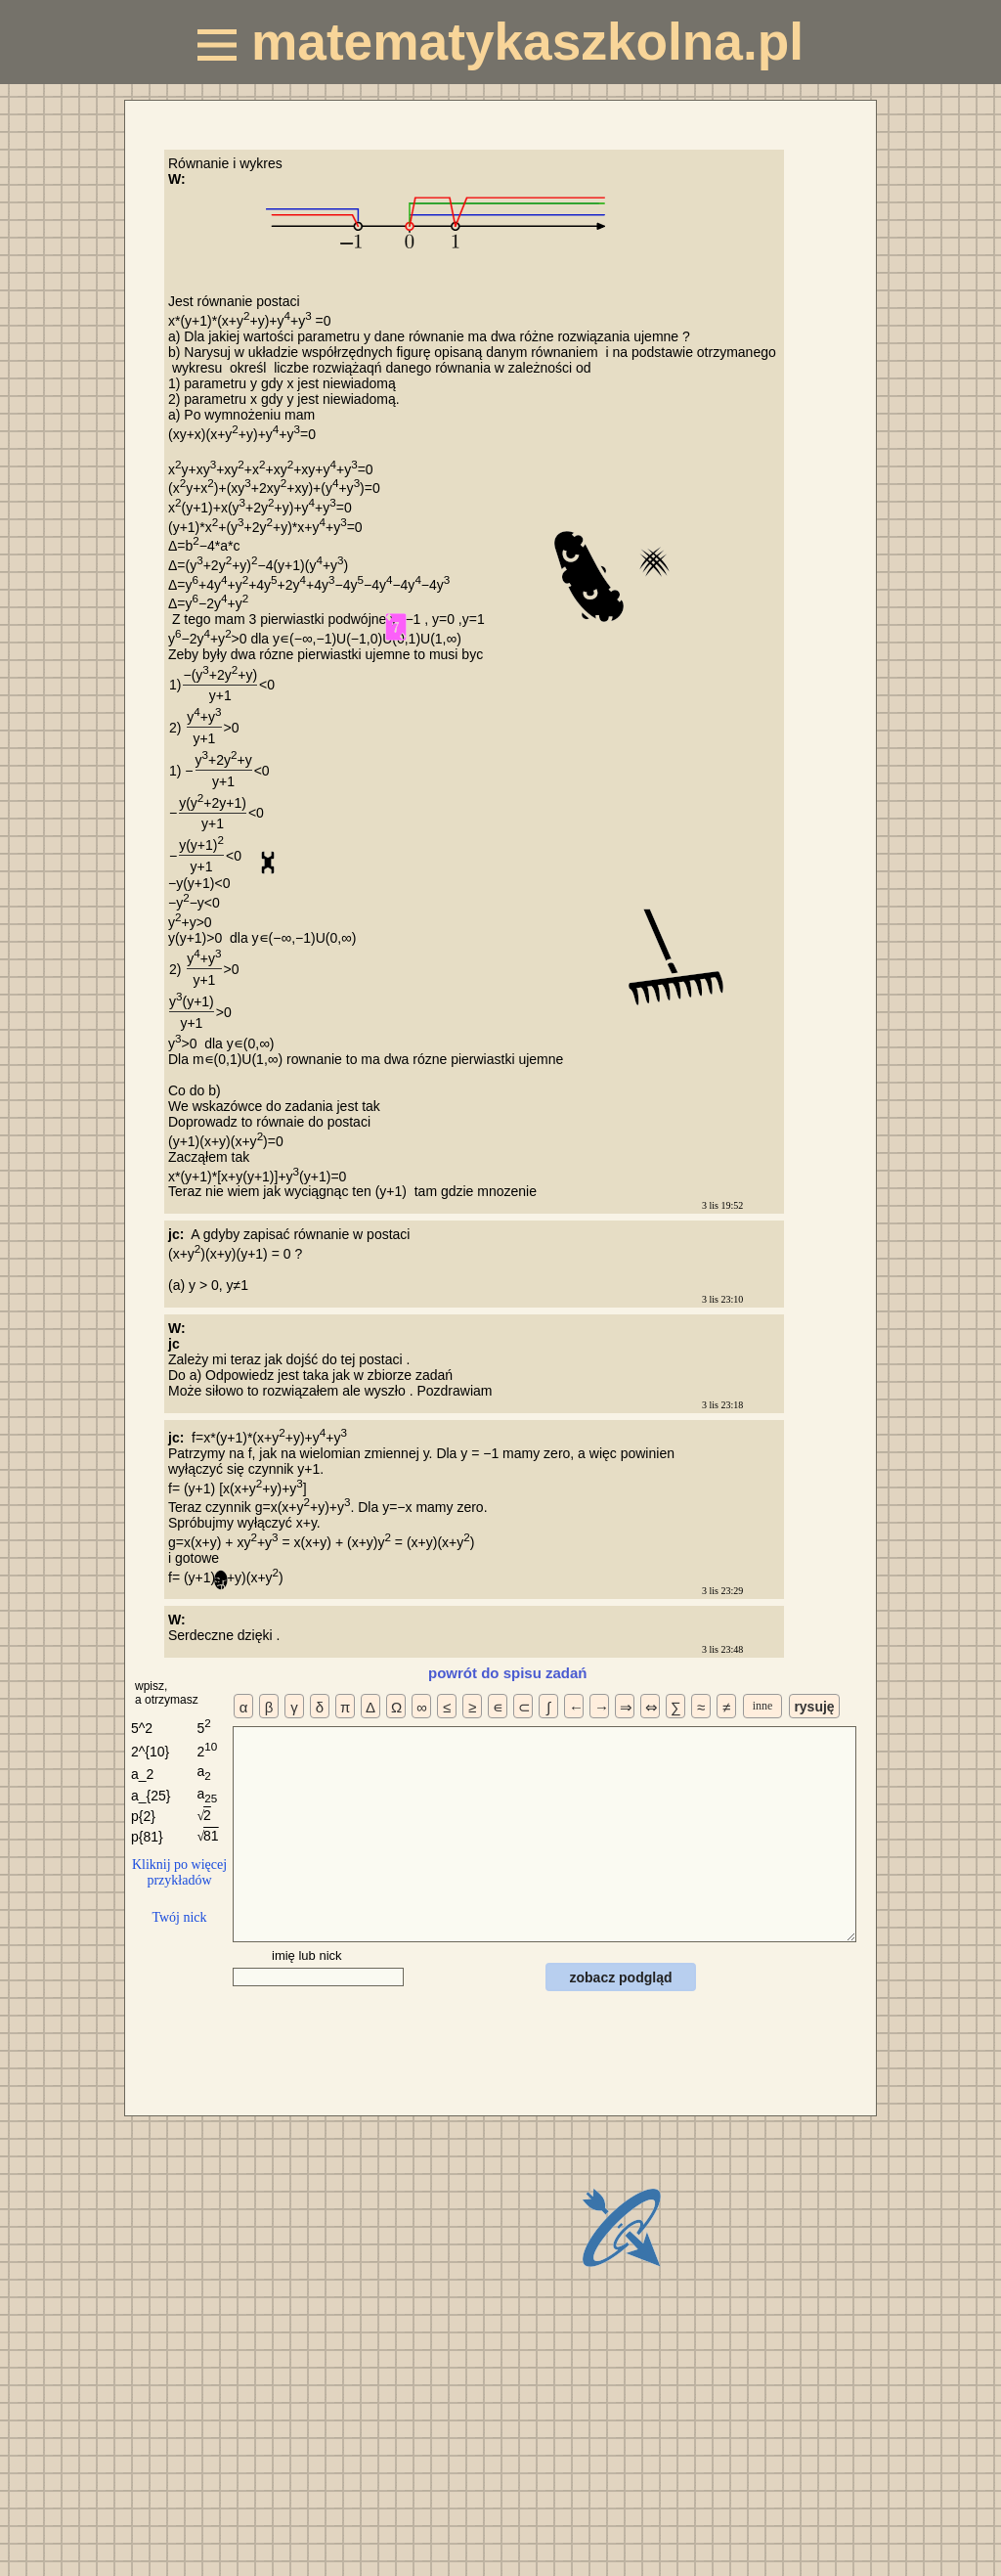  What do you see at coordinates (676, 957) in the screenshot?
I see `access gardening tools or yard work features` at bounding box center [676, 957].